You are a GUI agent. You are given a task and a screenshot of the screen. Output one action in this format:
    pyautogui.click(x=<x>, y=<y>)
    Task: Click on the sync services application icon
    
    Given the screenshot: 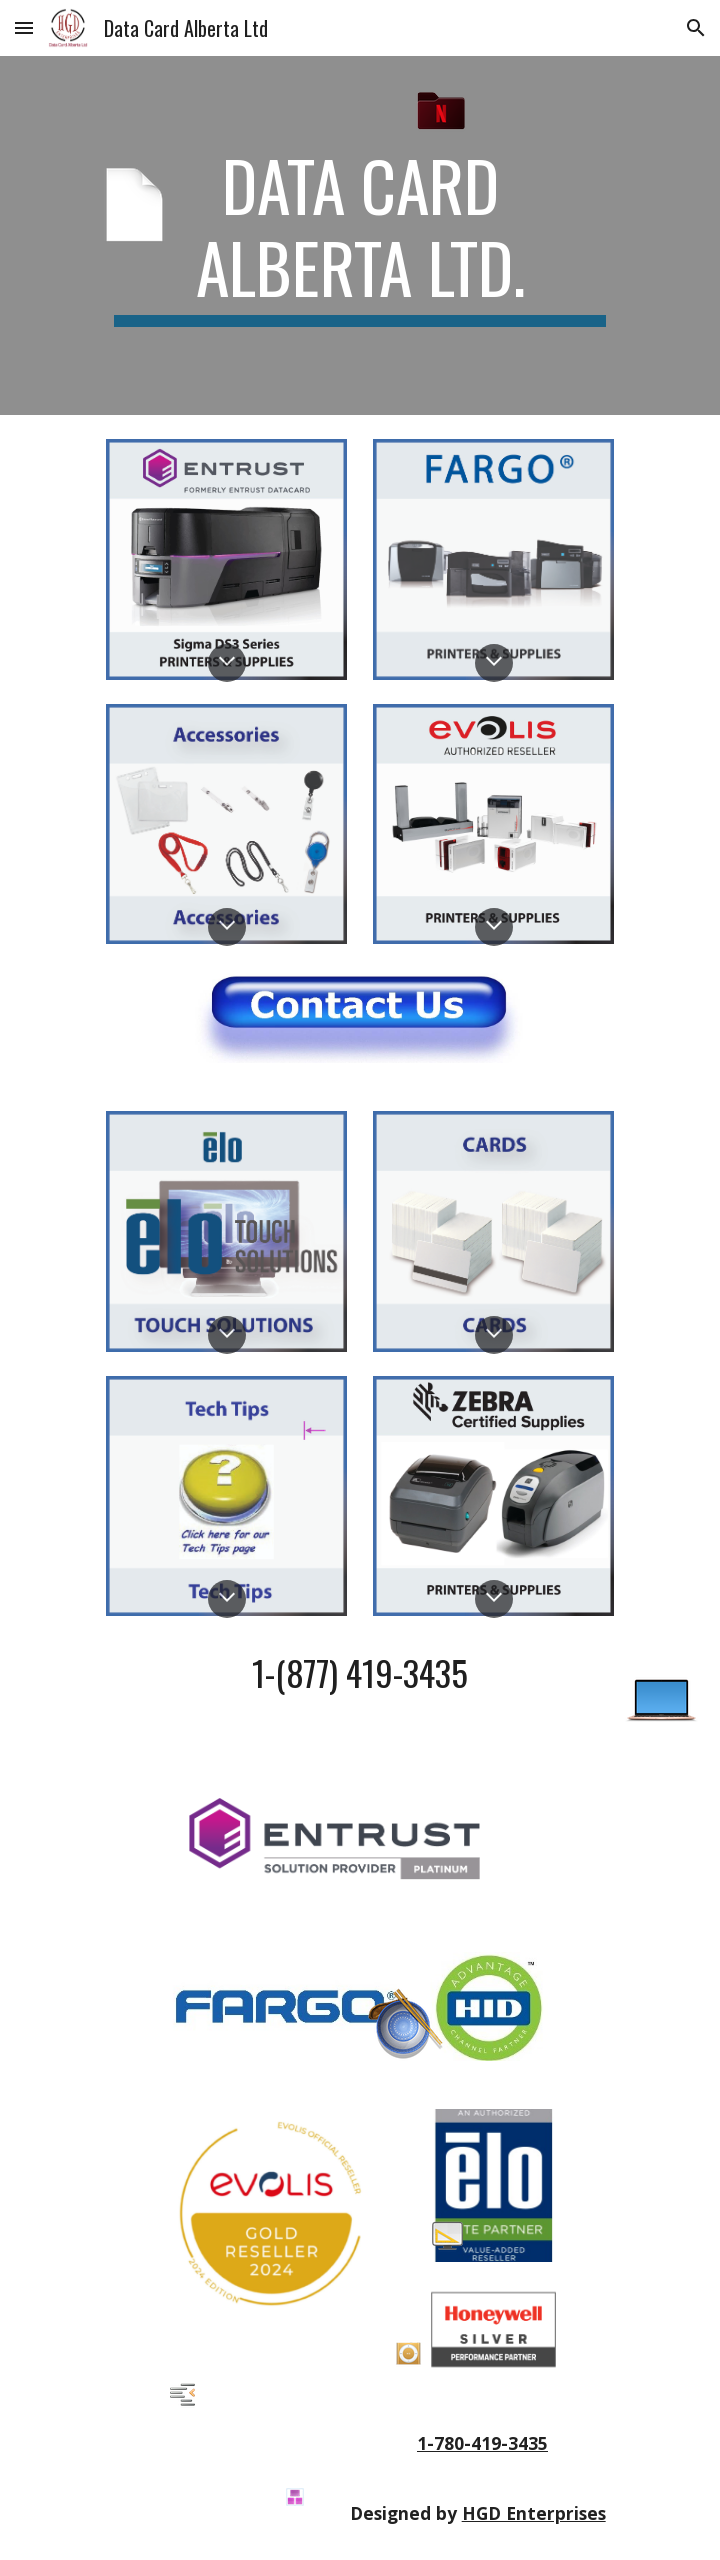 What is the action you would take?
    pyautogui.click(x=405, y=2022)
    